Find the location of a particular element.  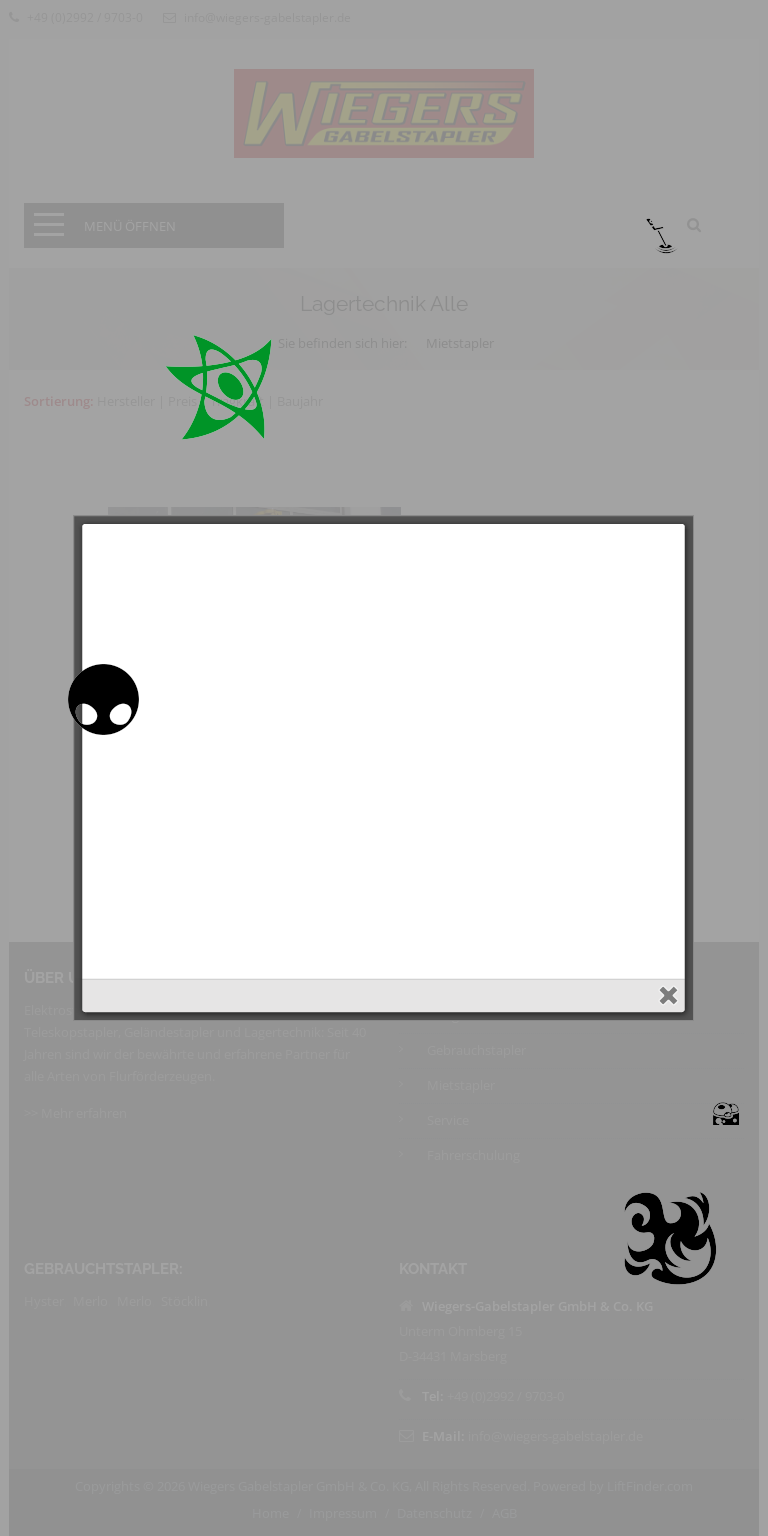

indicates a flexible or customizable reward/rating is located at coordinates (218, 388).